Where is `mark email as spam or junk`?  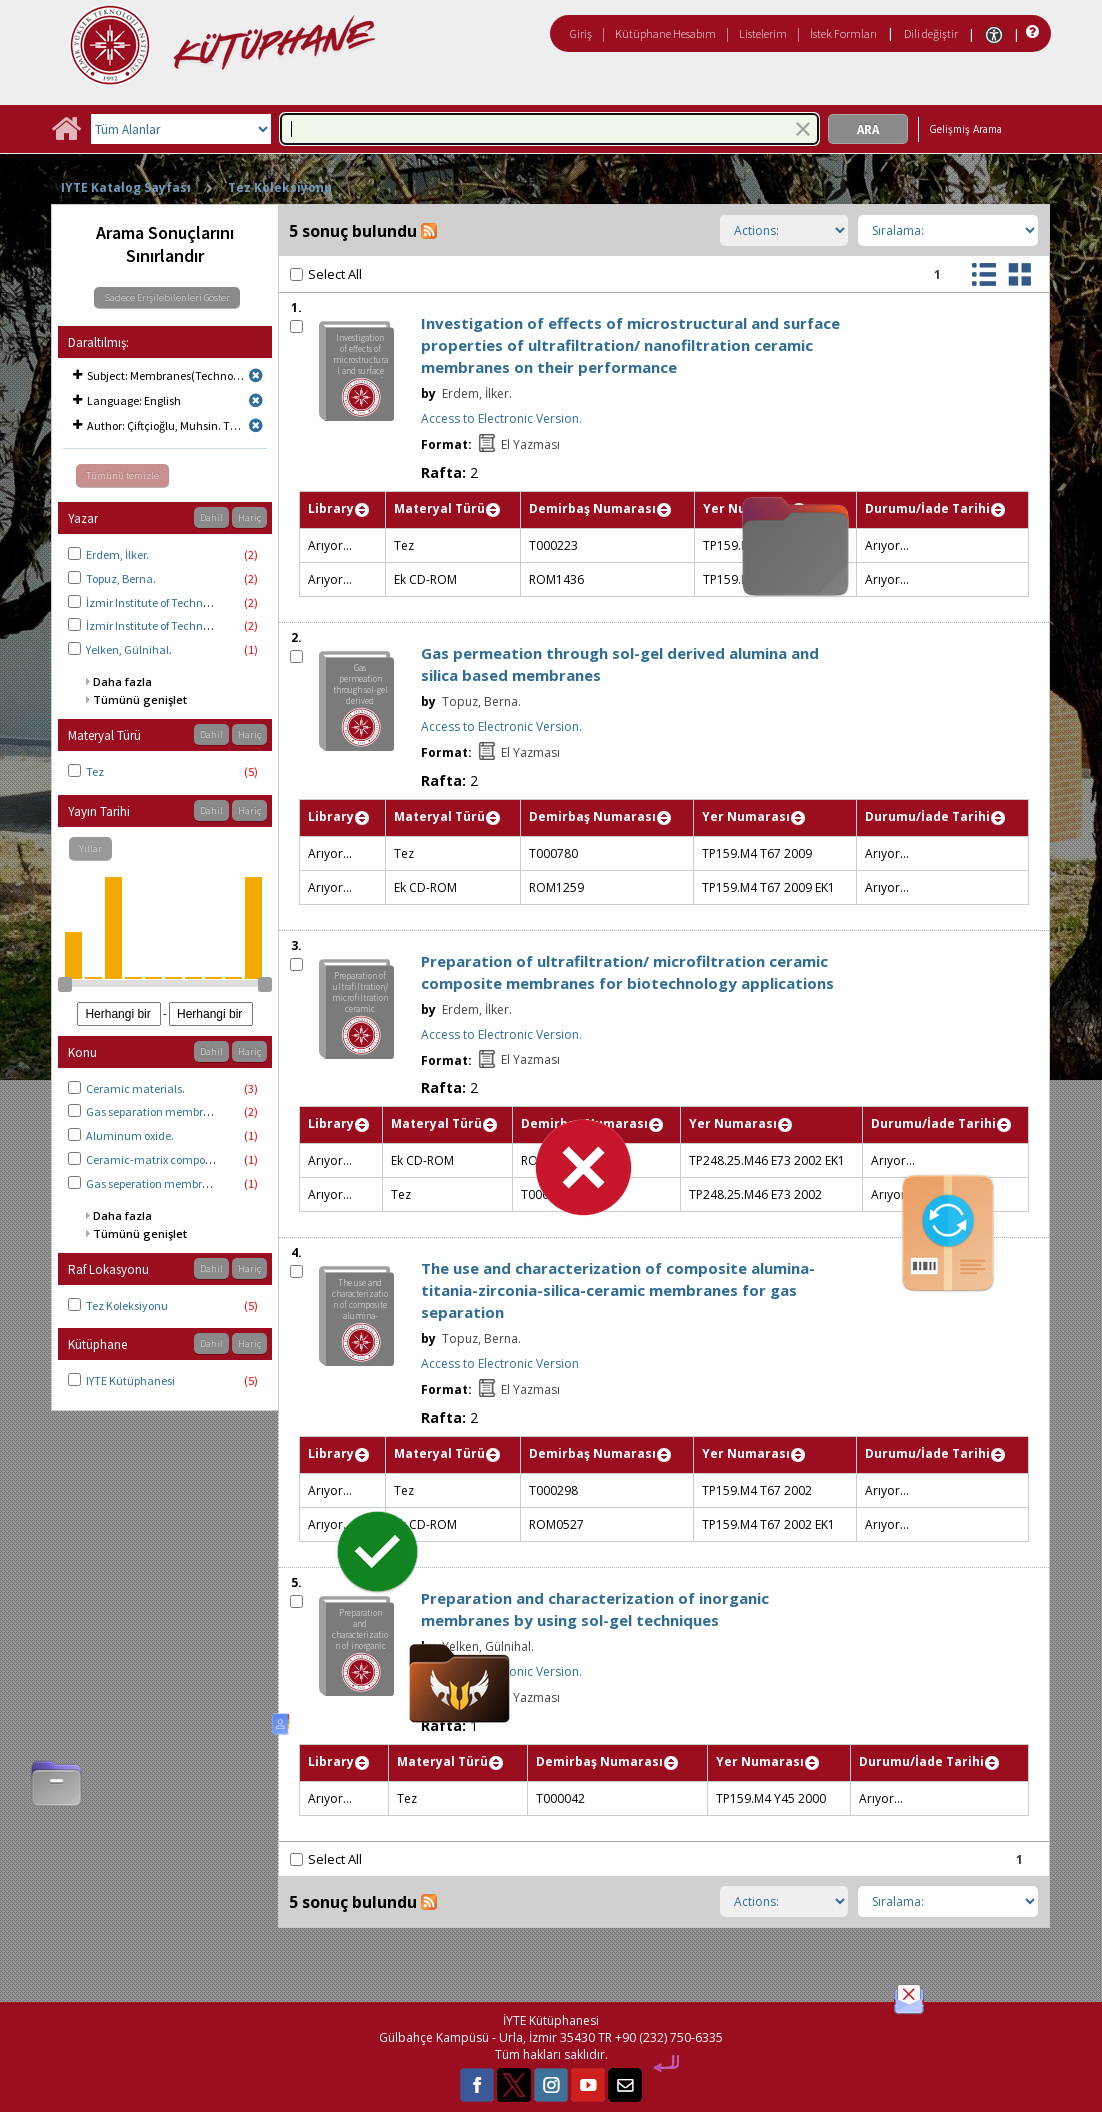
mark email as spam or junk is located at coordinates (909, 2000).